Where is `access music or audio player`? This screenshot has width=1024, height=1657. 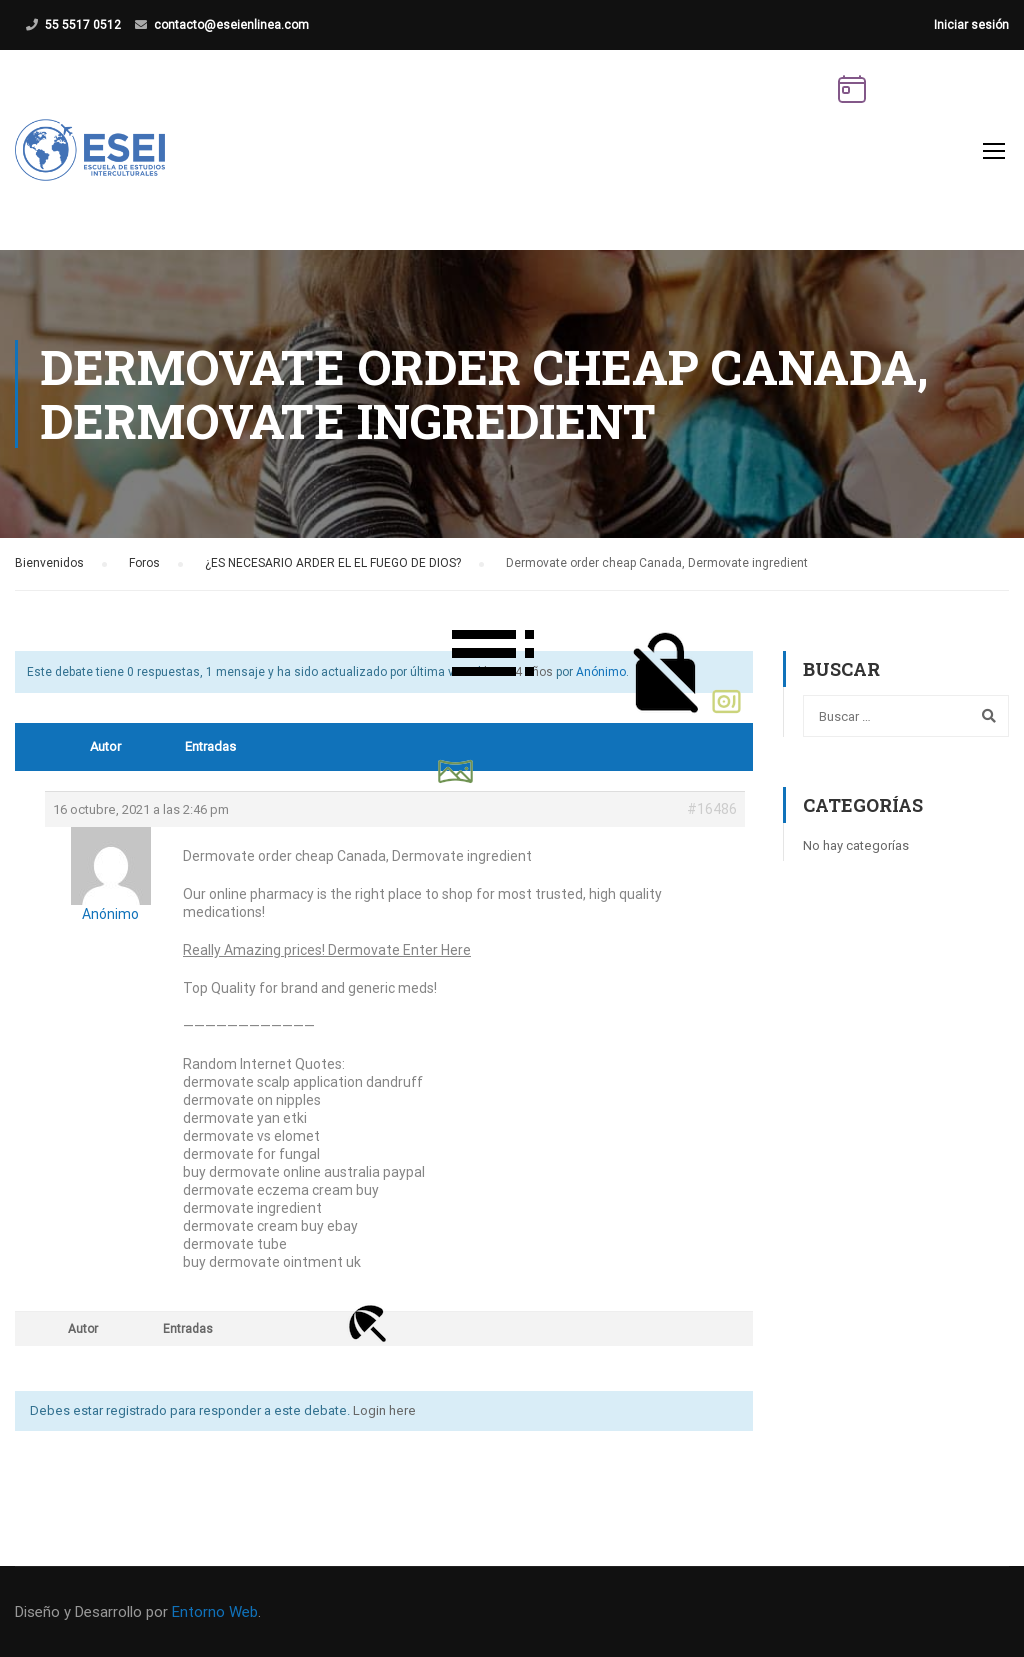 access music or audio player is located at coordinates (726, 701).